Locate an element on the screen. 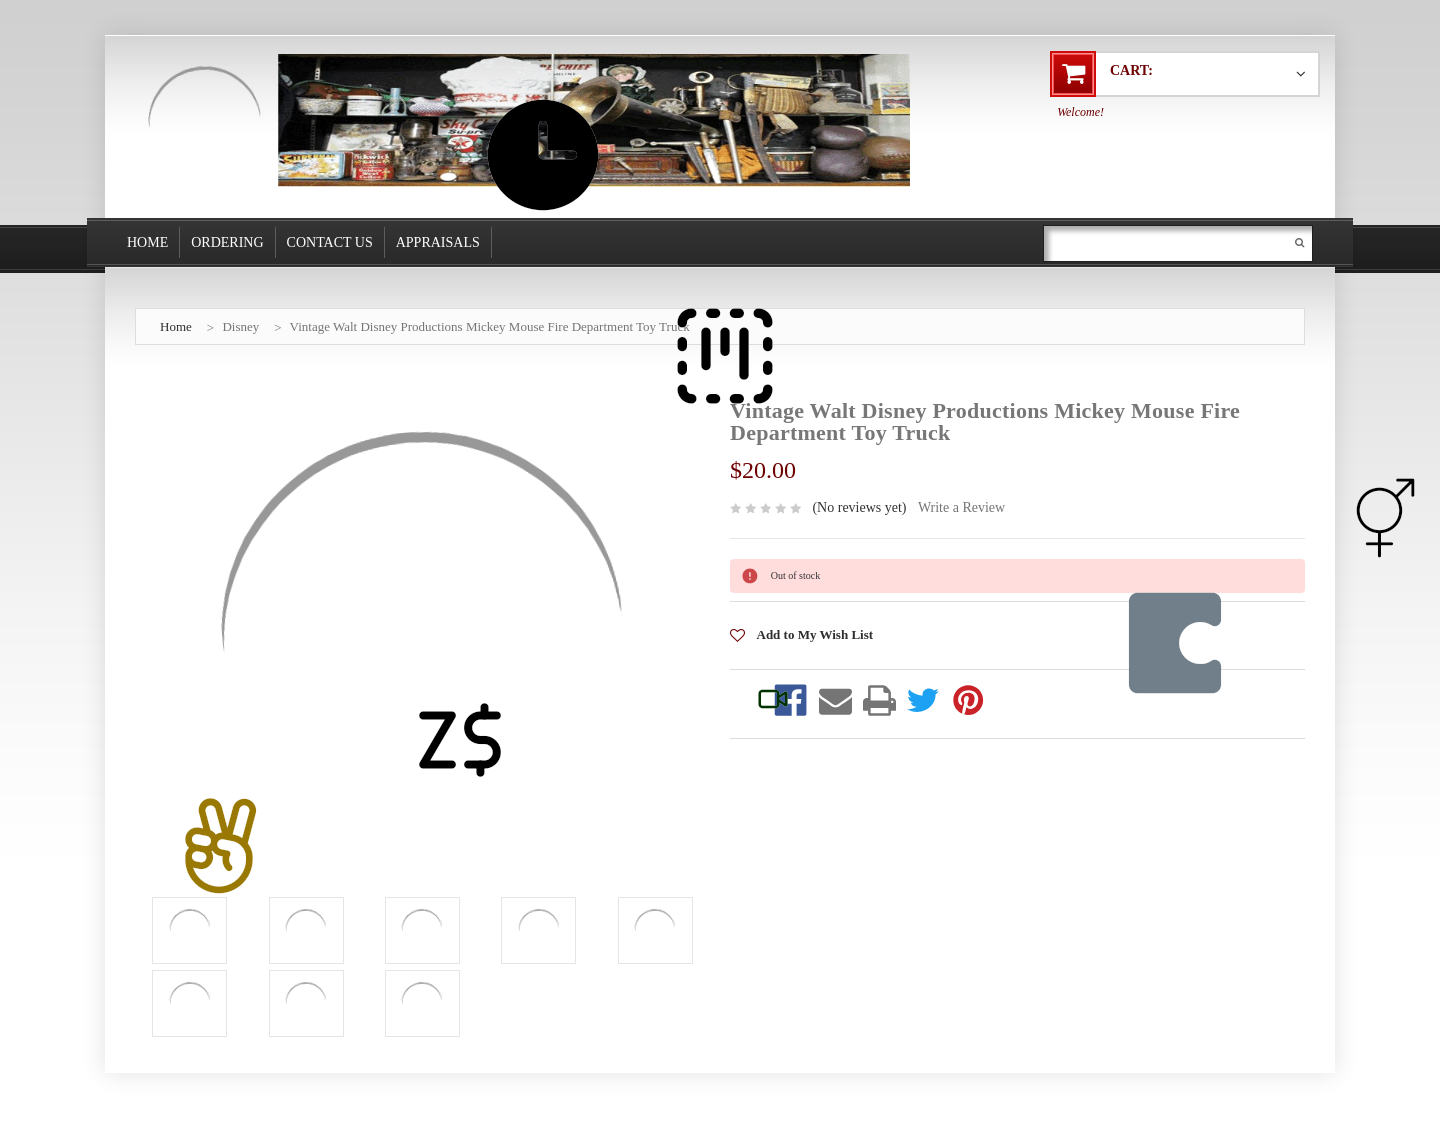 The height and width of the screenshot is (1133, 1440). open Coda app is located at coordinates (1175, 643).